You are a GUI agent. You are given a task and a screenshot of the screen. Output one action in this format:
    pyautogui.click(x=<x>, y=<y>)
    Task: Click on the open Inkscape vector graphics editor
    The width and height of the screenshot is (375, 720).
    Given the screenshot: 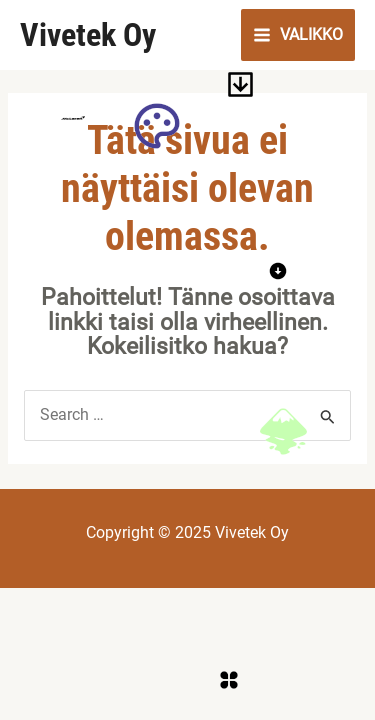 What is the action you would take?
    pyautogui.click(x=283, y=431)
    